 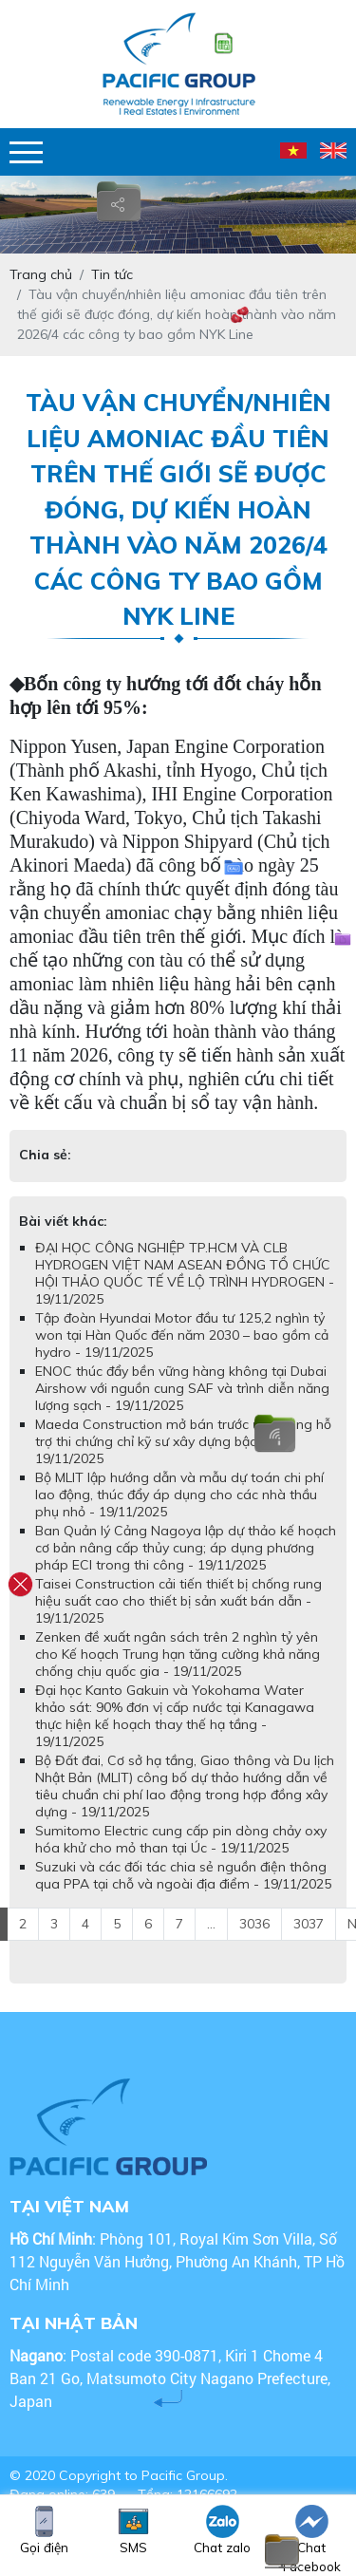 What do you see at coordinates (343, 939) in the screenshot?
I see `open your documents folder` at bounding box center [343, 939].